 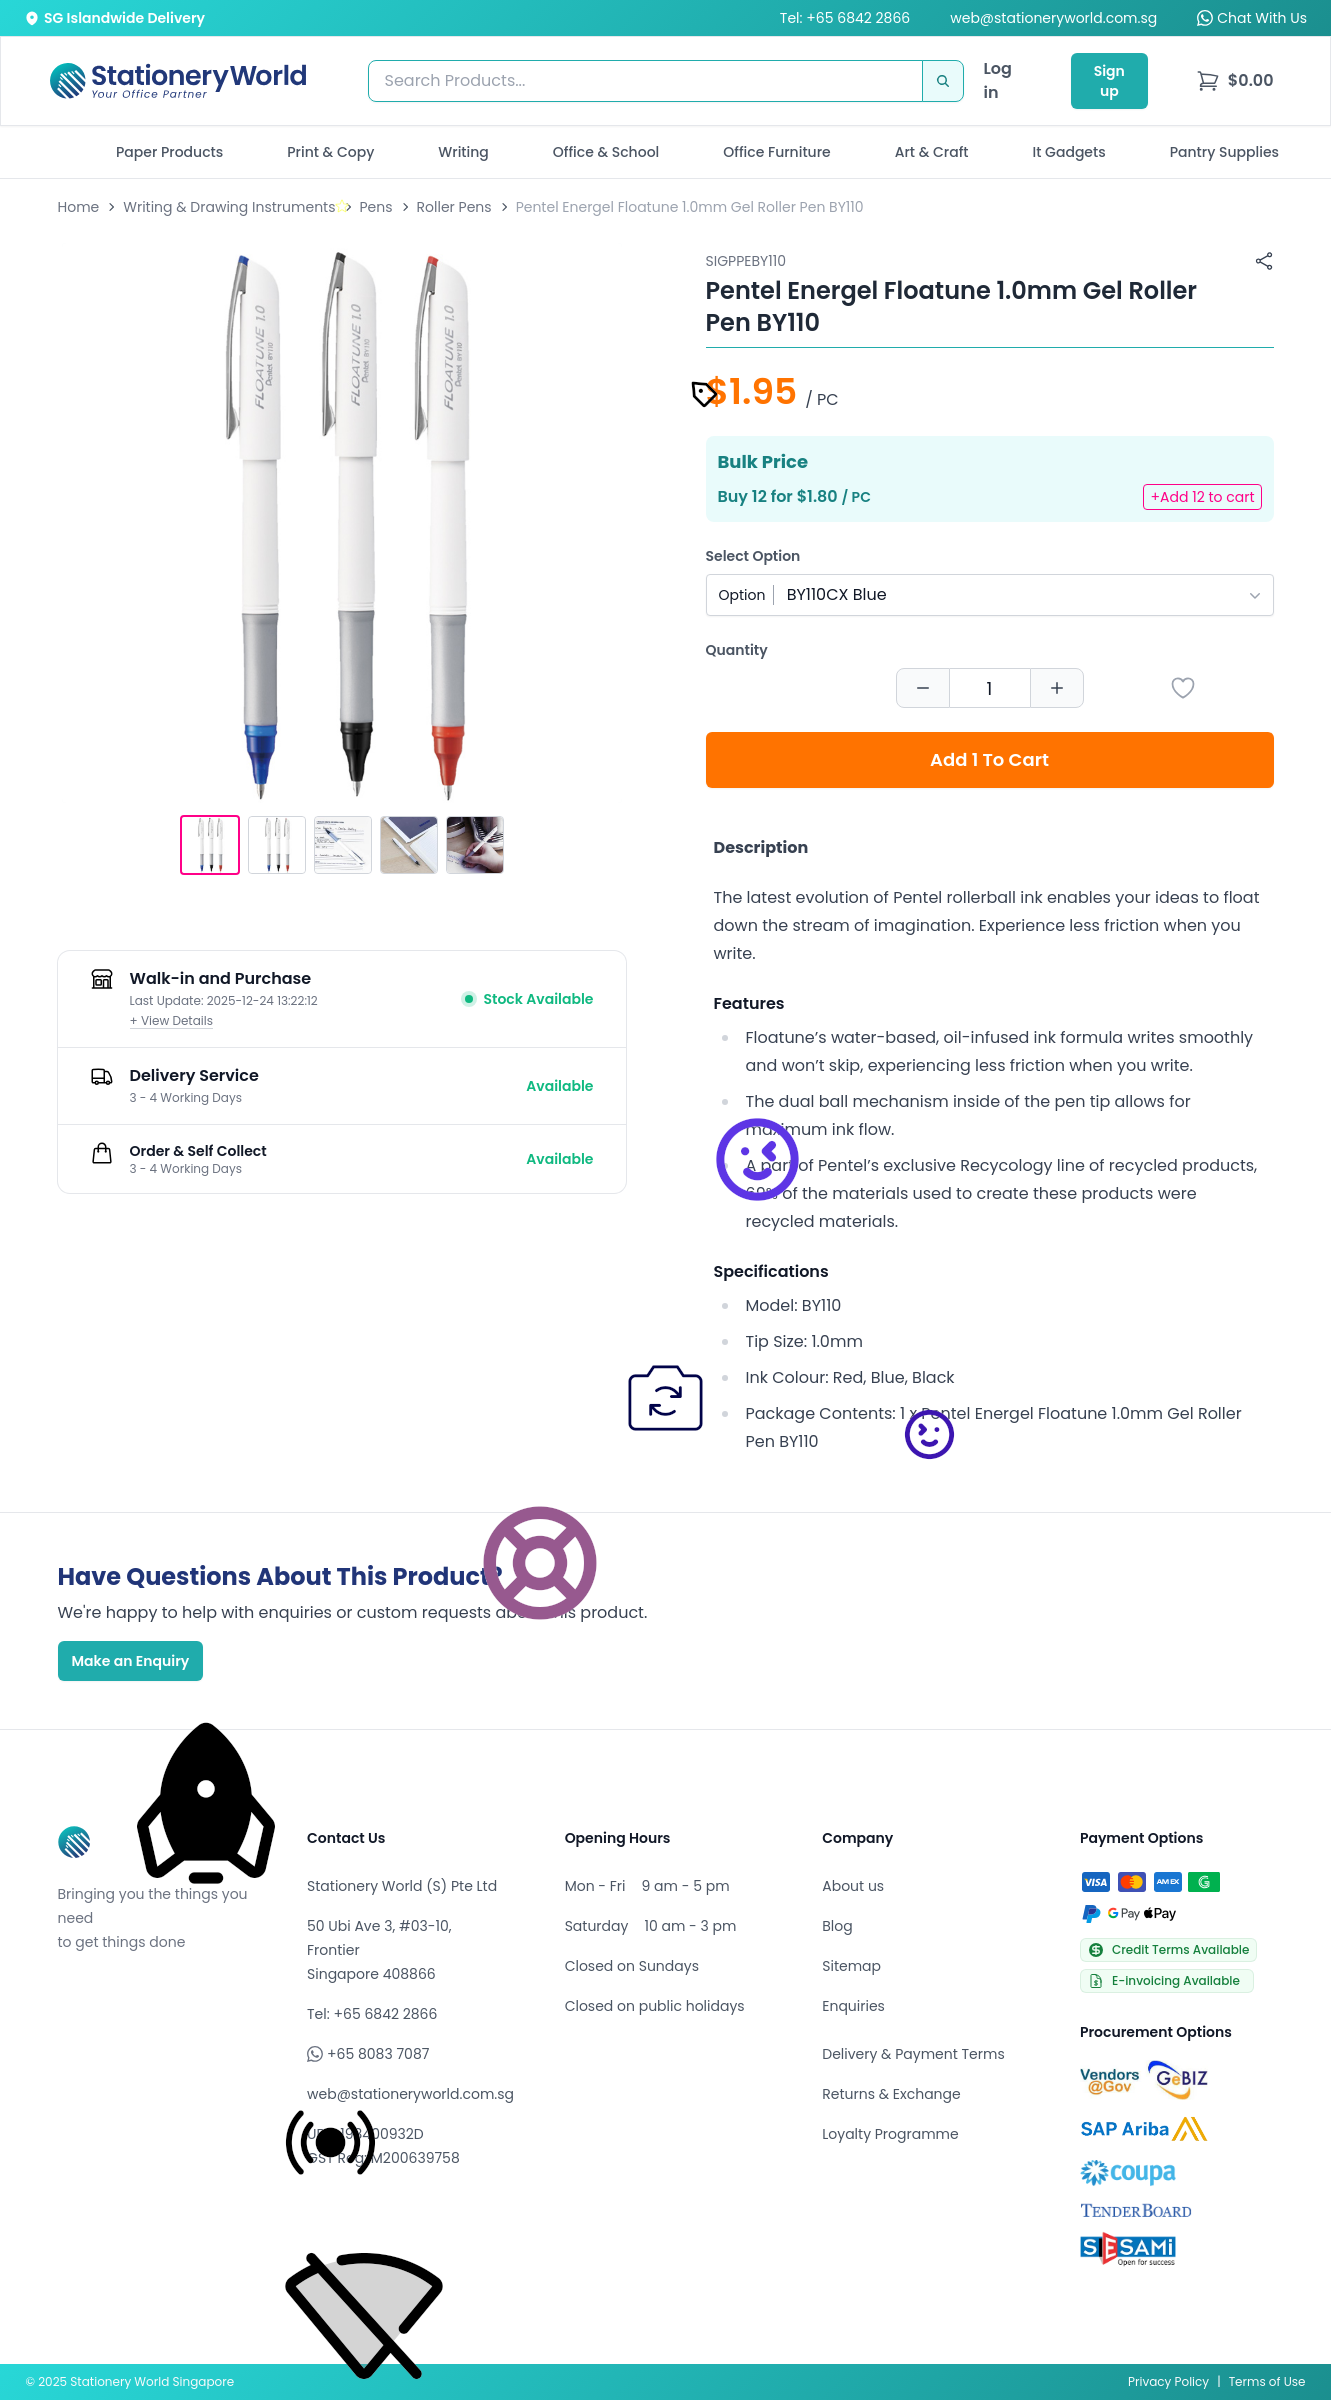 What do you see at coordinates (757, 1159) in the screenshot?
I see `add a playful or winking emoji reaction` at bounding box center [757, 1159].